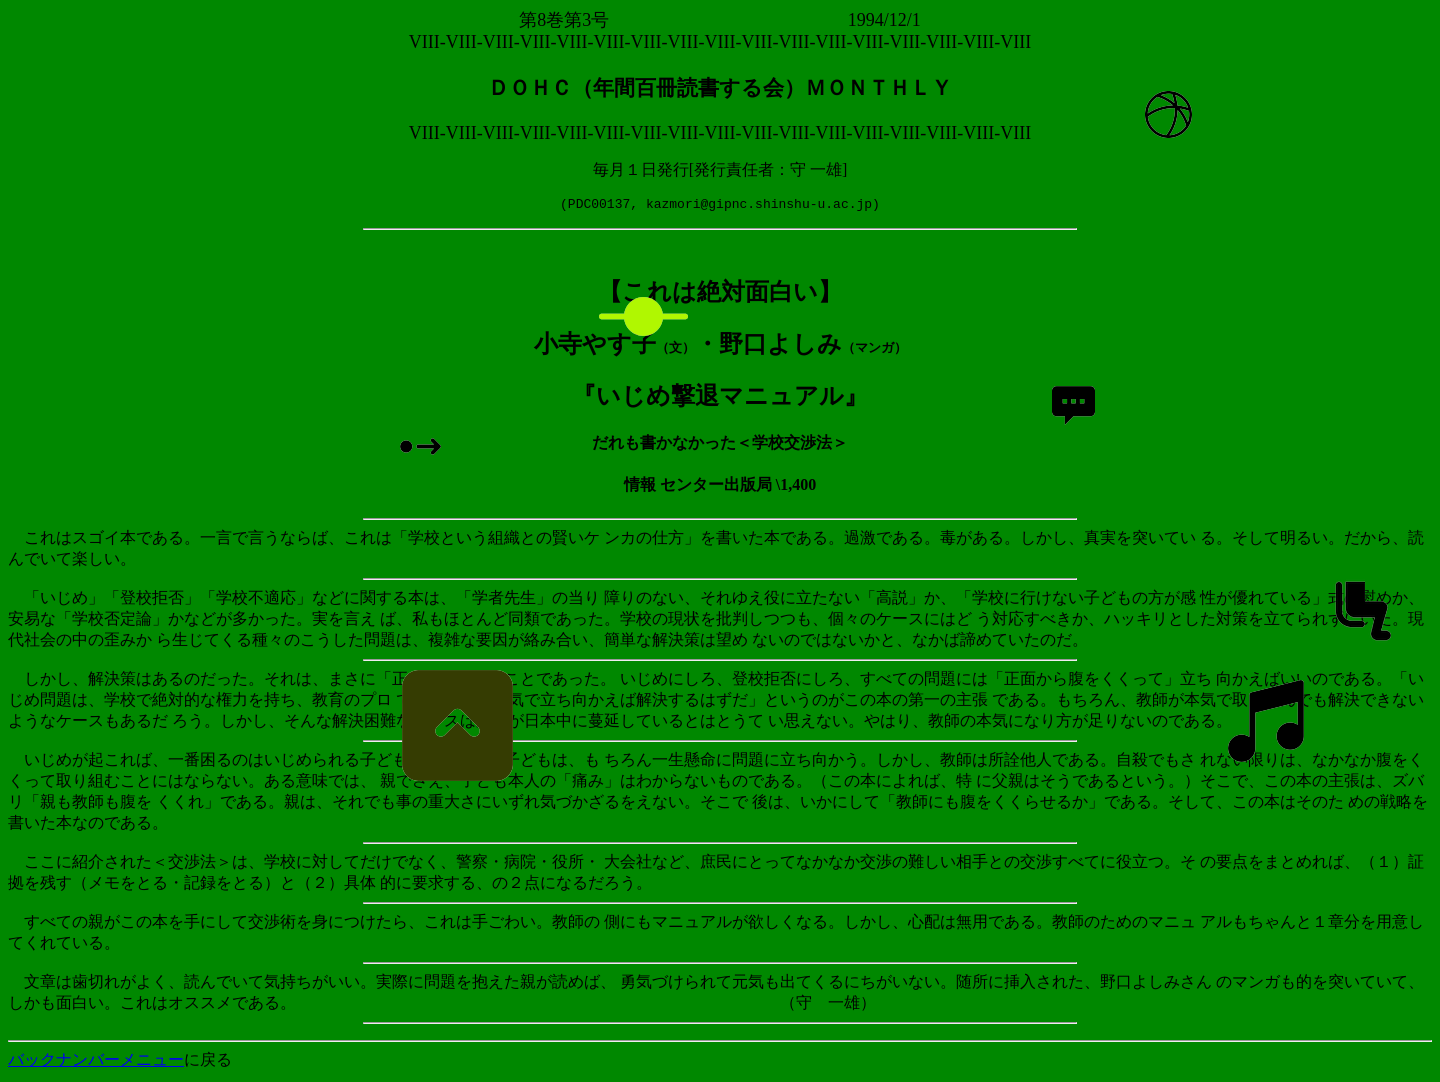  What do you see at coordinates (457, 725) in the screenshot?
I see `collapse an expanded section` at bounding box center [457, 725].